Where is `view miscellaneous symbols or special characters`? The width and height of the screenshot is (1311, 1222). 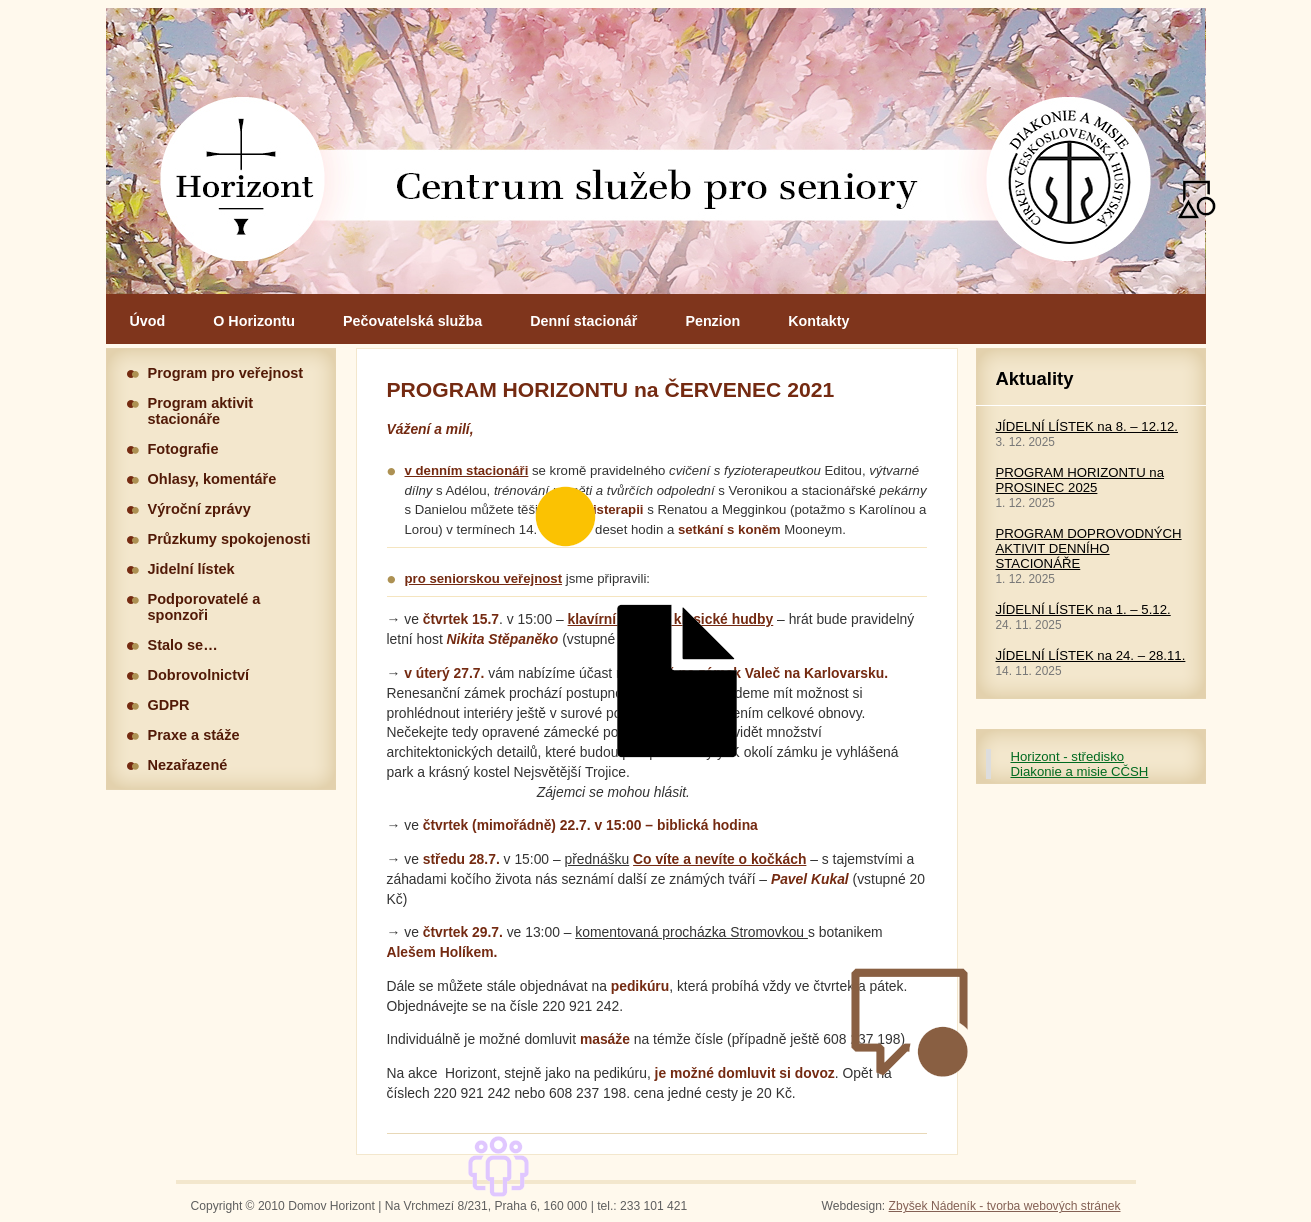
view miscellaneous symbols or special characters is located at coordinates (1196, 199).